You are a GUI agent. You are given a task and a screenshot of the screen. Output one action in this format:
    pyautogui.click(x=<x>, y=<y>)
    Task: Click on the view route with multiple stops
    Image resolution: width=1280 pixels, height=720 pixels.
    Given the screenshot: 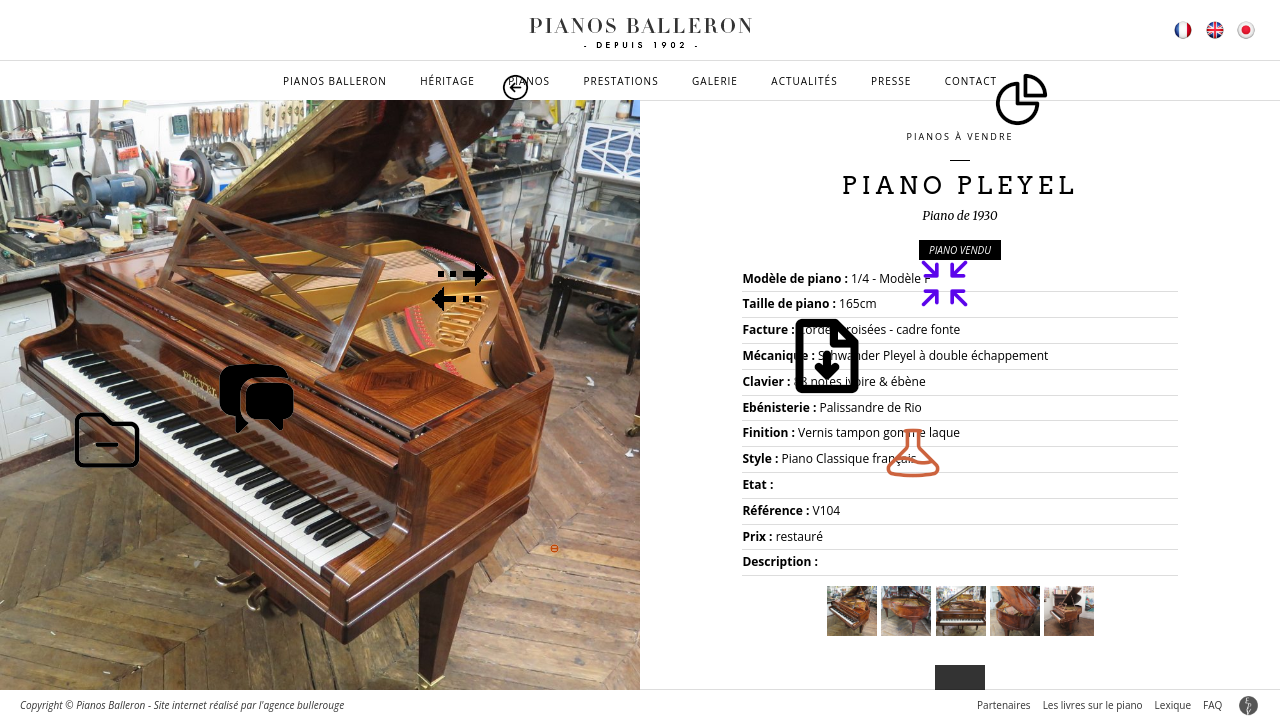 What is the action you would take?
    pyautogui.click(x=459, y=286)
    